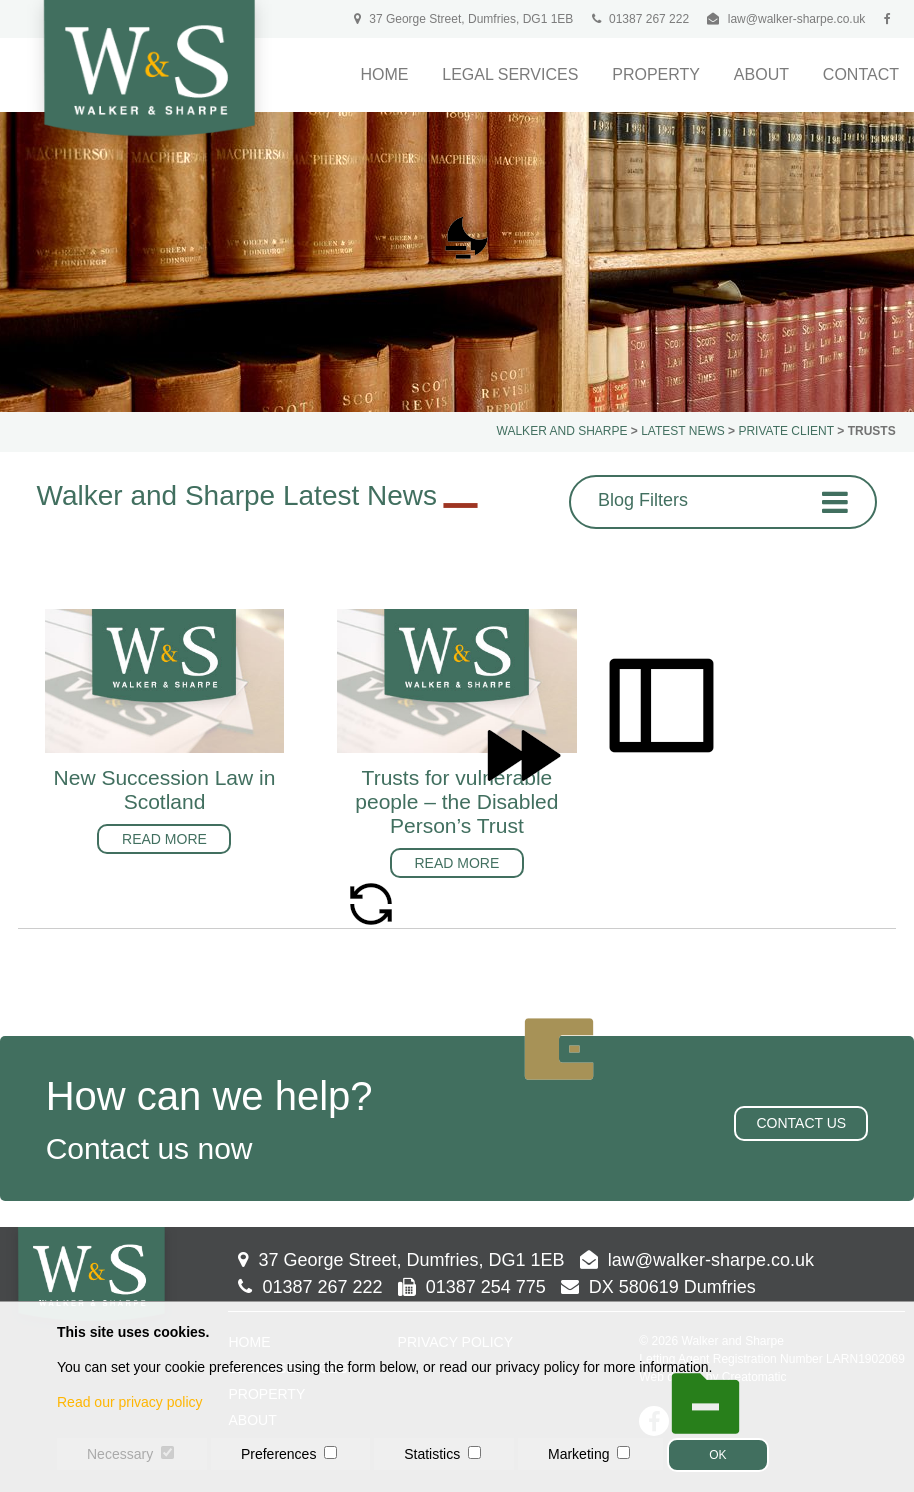 This screenshot has width=914, height=1492. Describe the element at coordinates (705, 1403) in the screenshot. I see `remove a folder` at that location.